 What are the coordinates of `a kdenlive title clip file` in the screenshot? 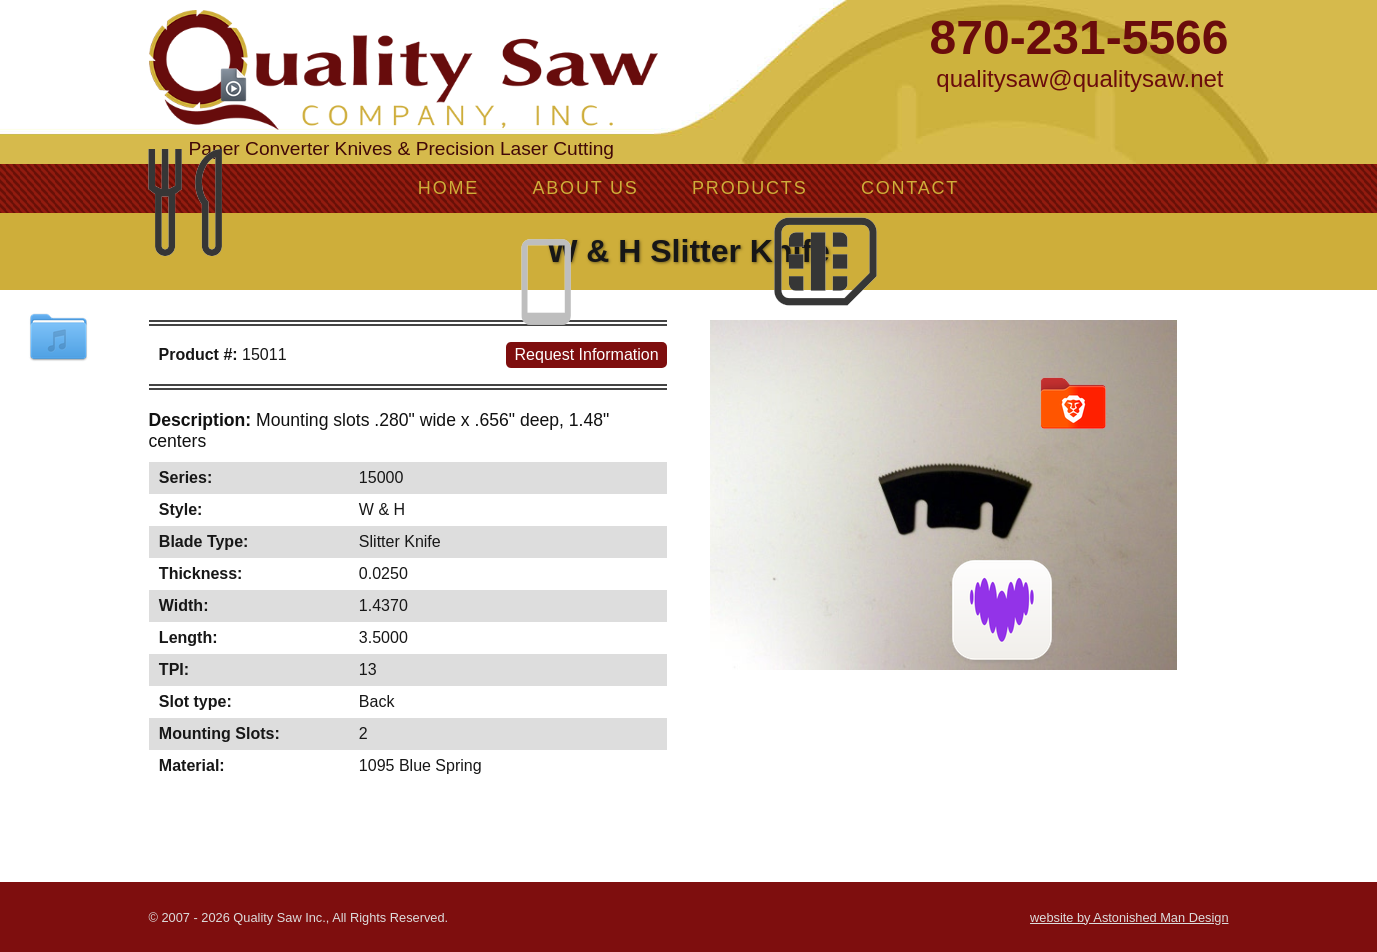 It's located at (233, 85).